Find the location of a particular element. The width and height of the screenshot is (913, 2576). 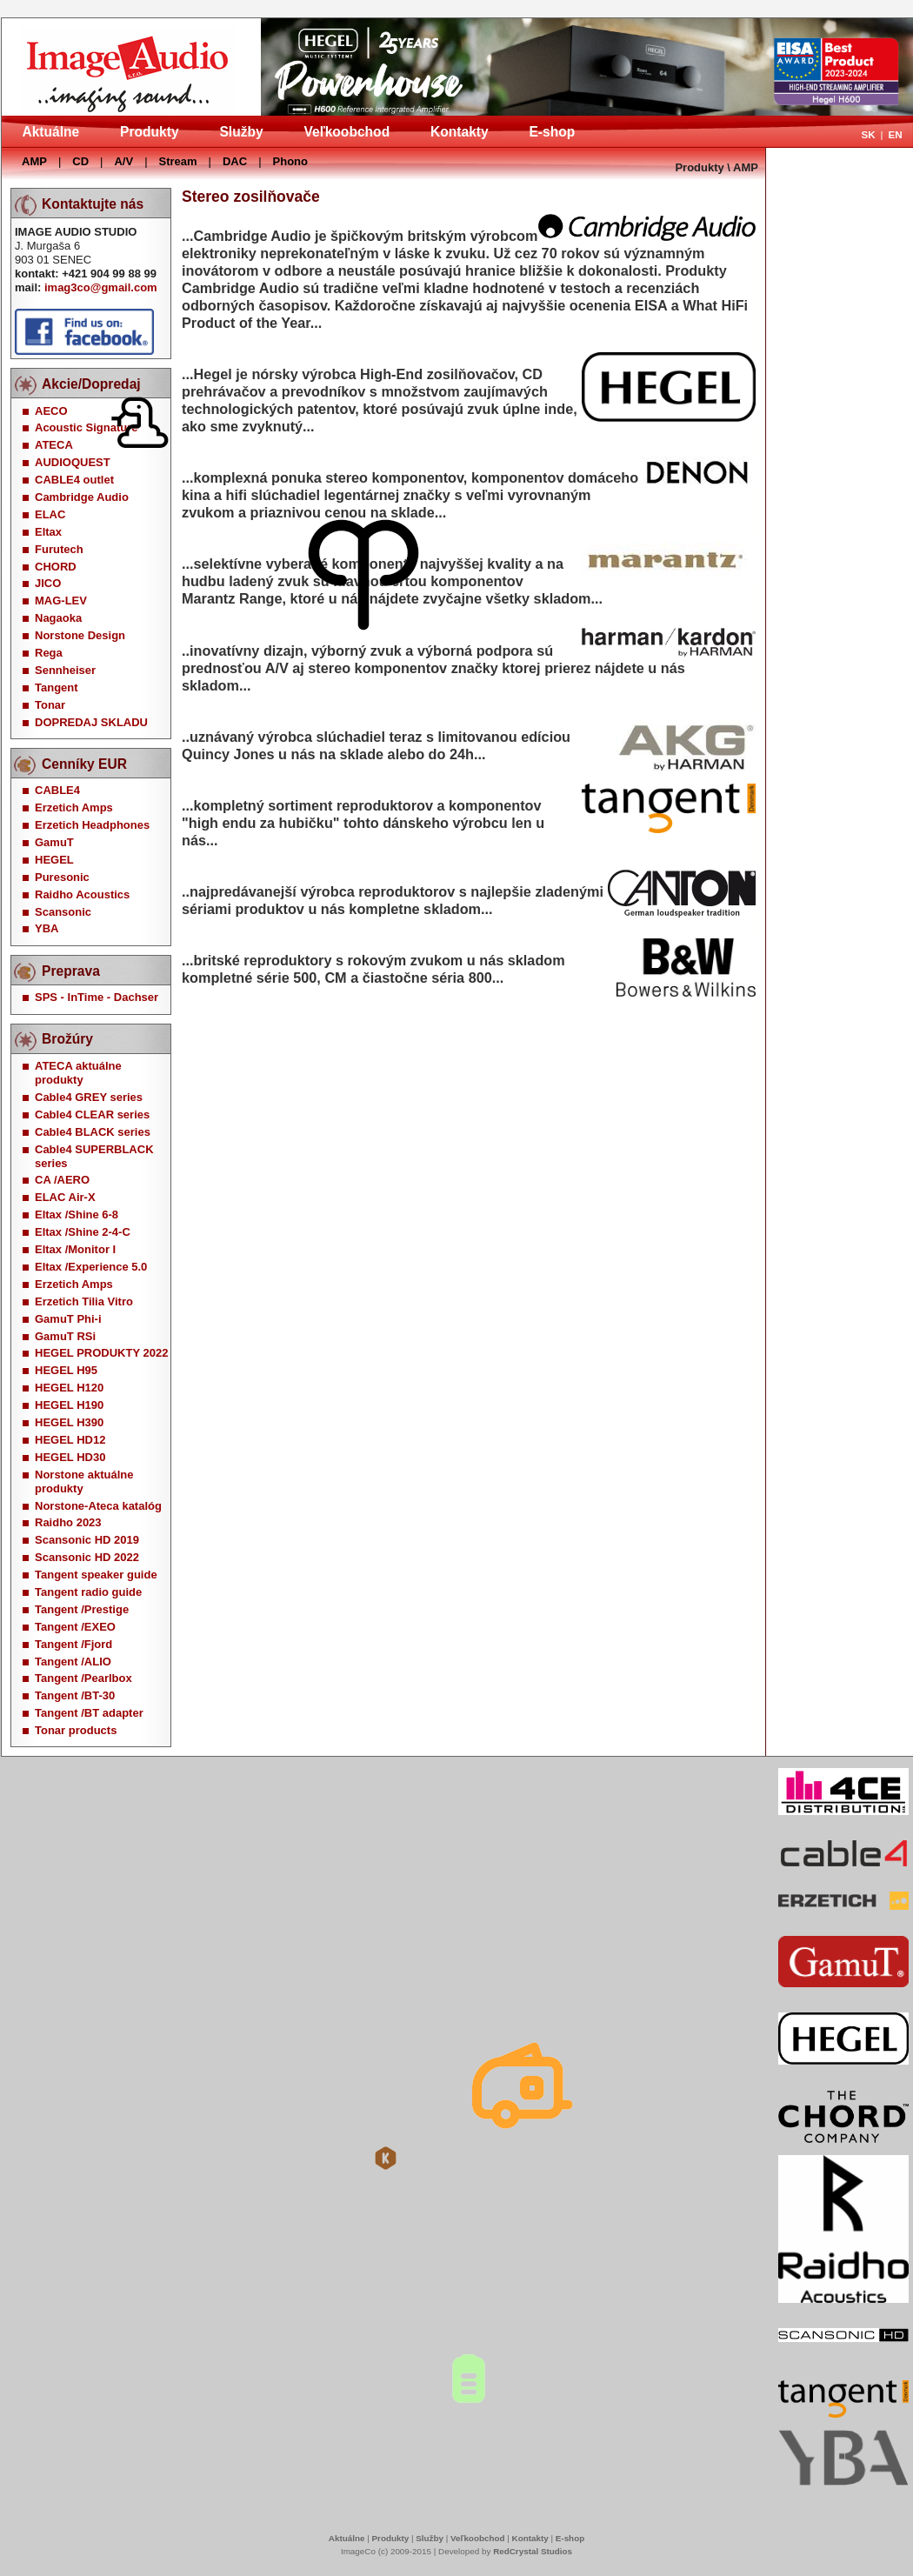

indicates medium battery level (approximately 60%) is located at coordinates (469, 2379).